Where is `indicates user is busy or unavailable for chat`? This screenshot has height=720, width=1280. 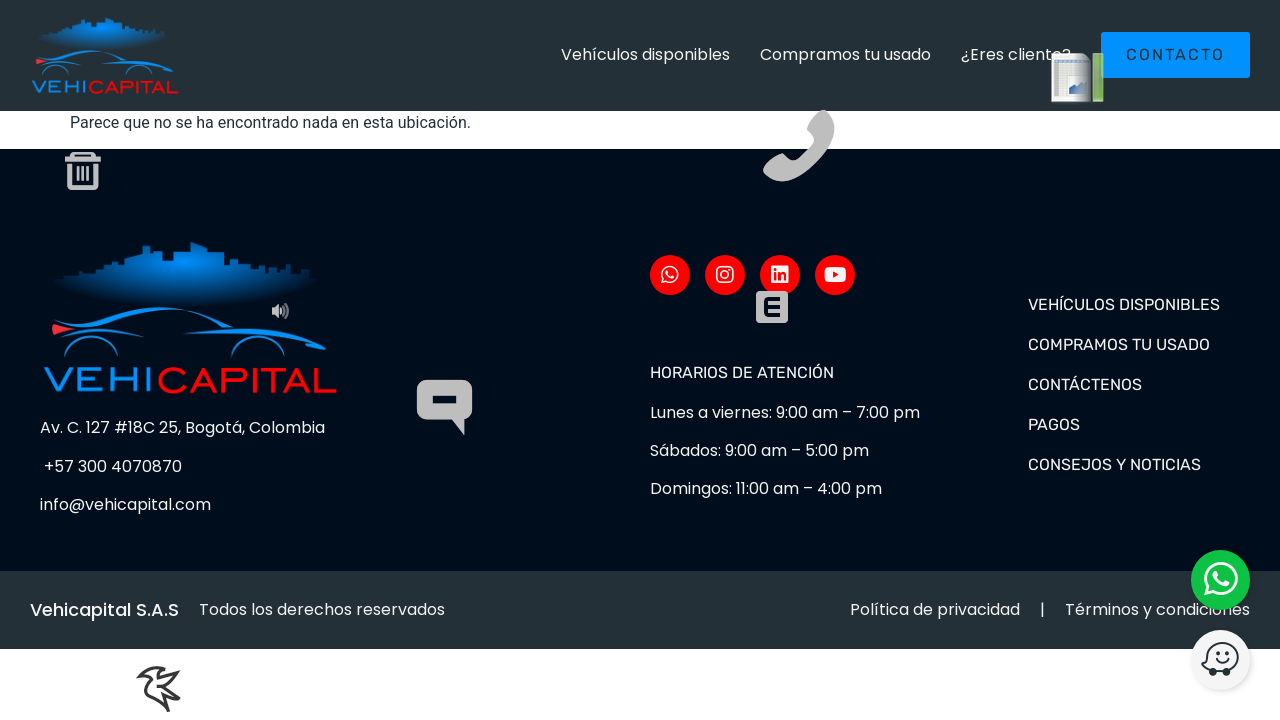 indicates user is busy or unavailable for chat is located at coordinates (444, 407).